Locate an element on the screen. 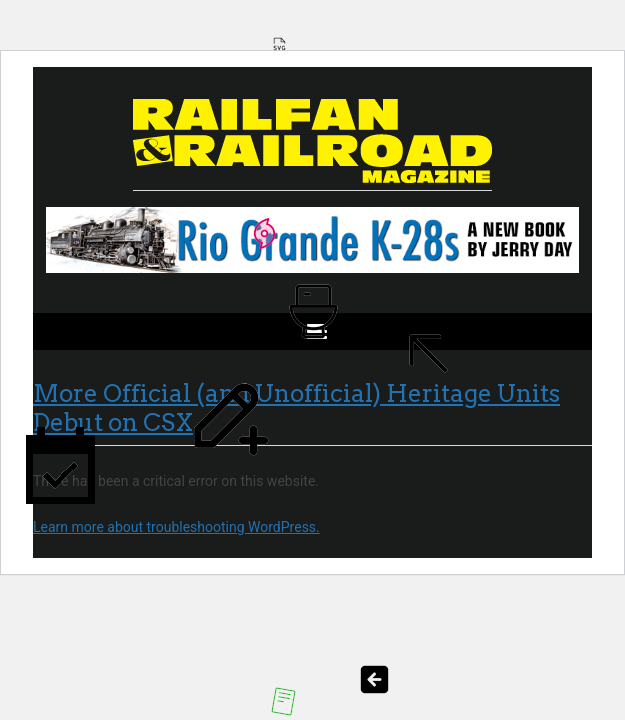 This screenshot has height=720, width=625. go back to the previous screen is located at coordinates (374, 679).